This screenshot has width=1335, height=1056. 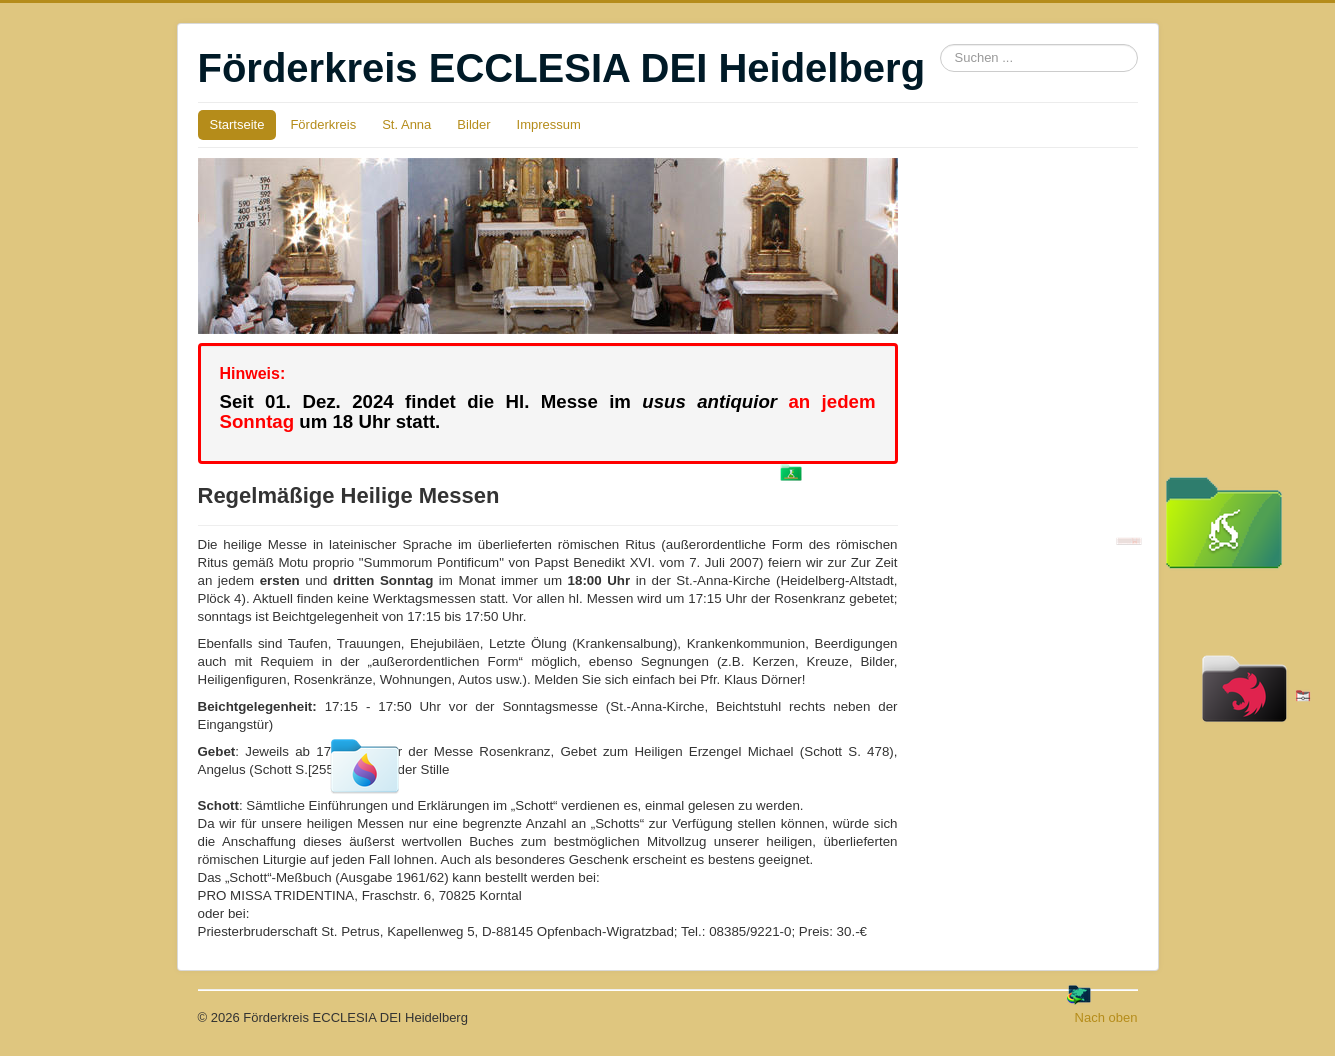 I want to click on open NestJS project folder, so click(x=1244, y=691).